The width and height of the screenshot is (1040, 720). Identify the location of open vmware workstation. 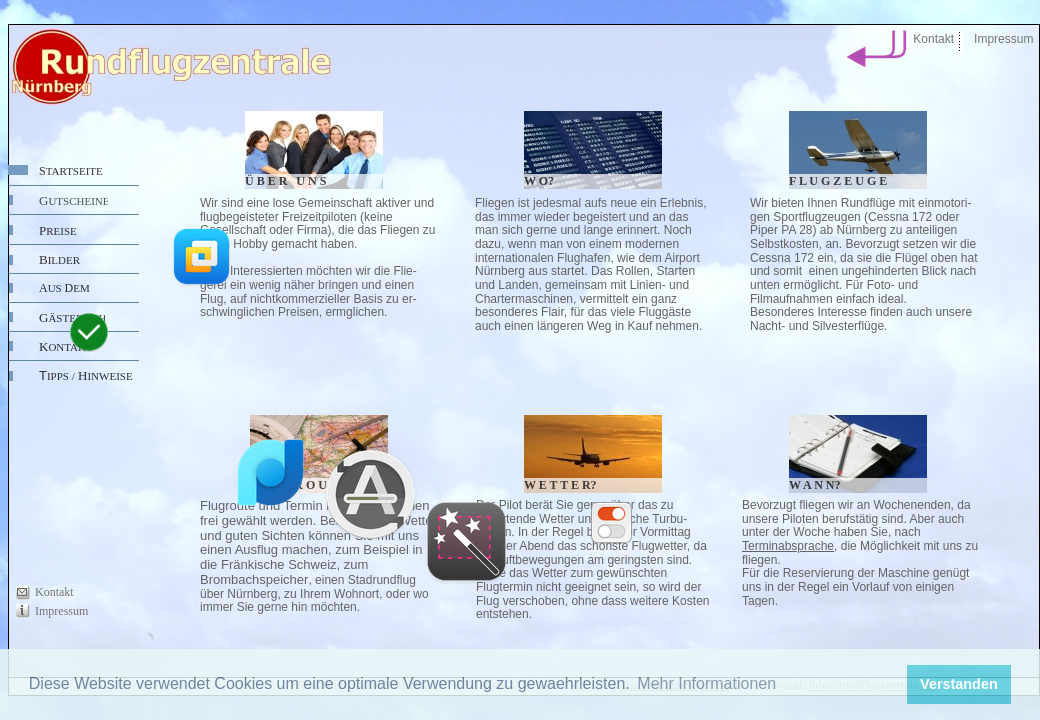
(201, 256).